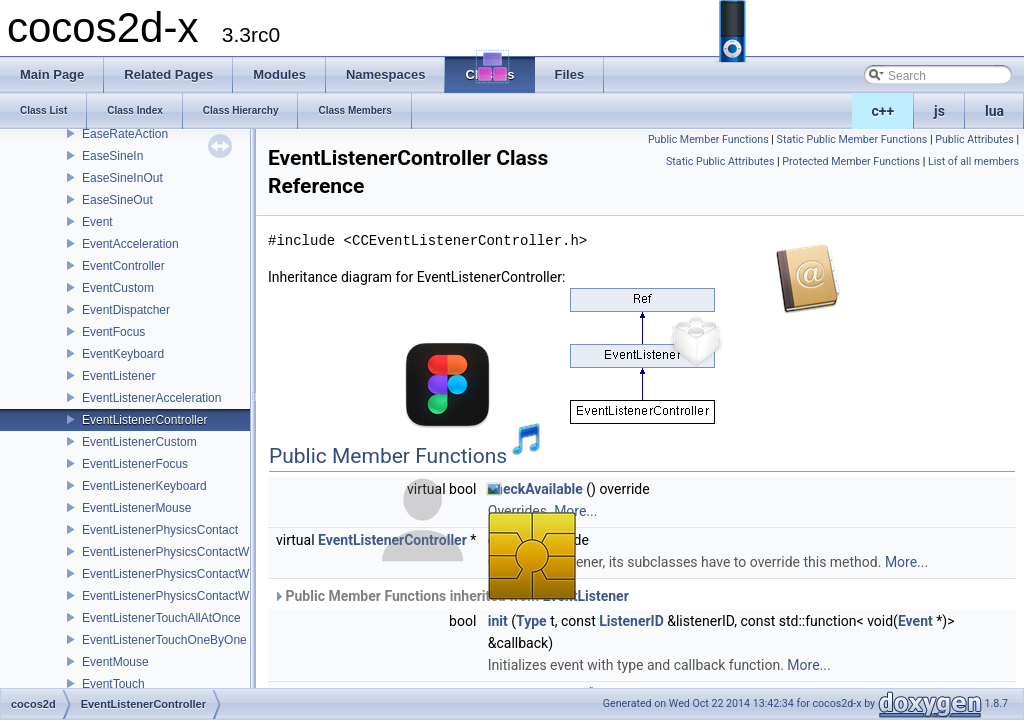 The height and width of the screenshot is (720, 1024). I want to click on smart card or security token management, so click(532, 556).